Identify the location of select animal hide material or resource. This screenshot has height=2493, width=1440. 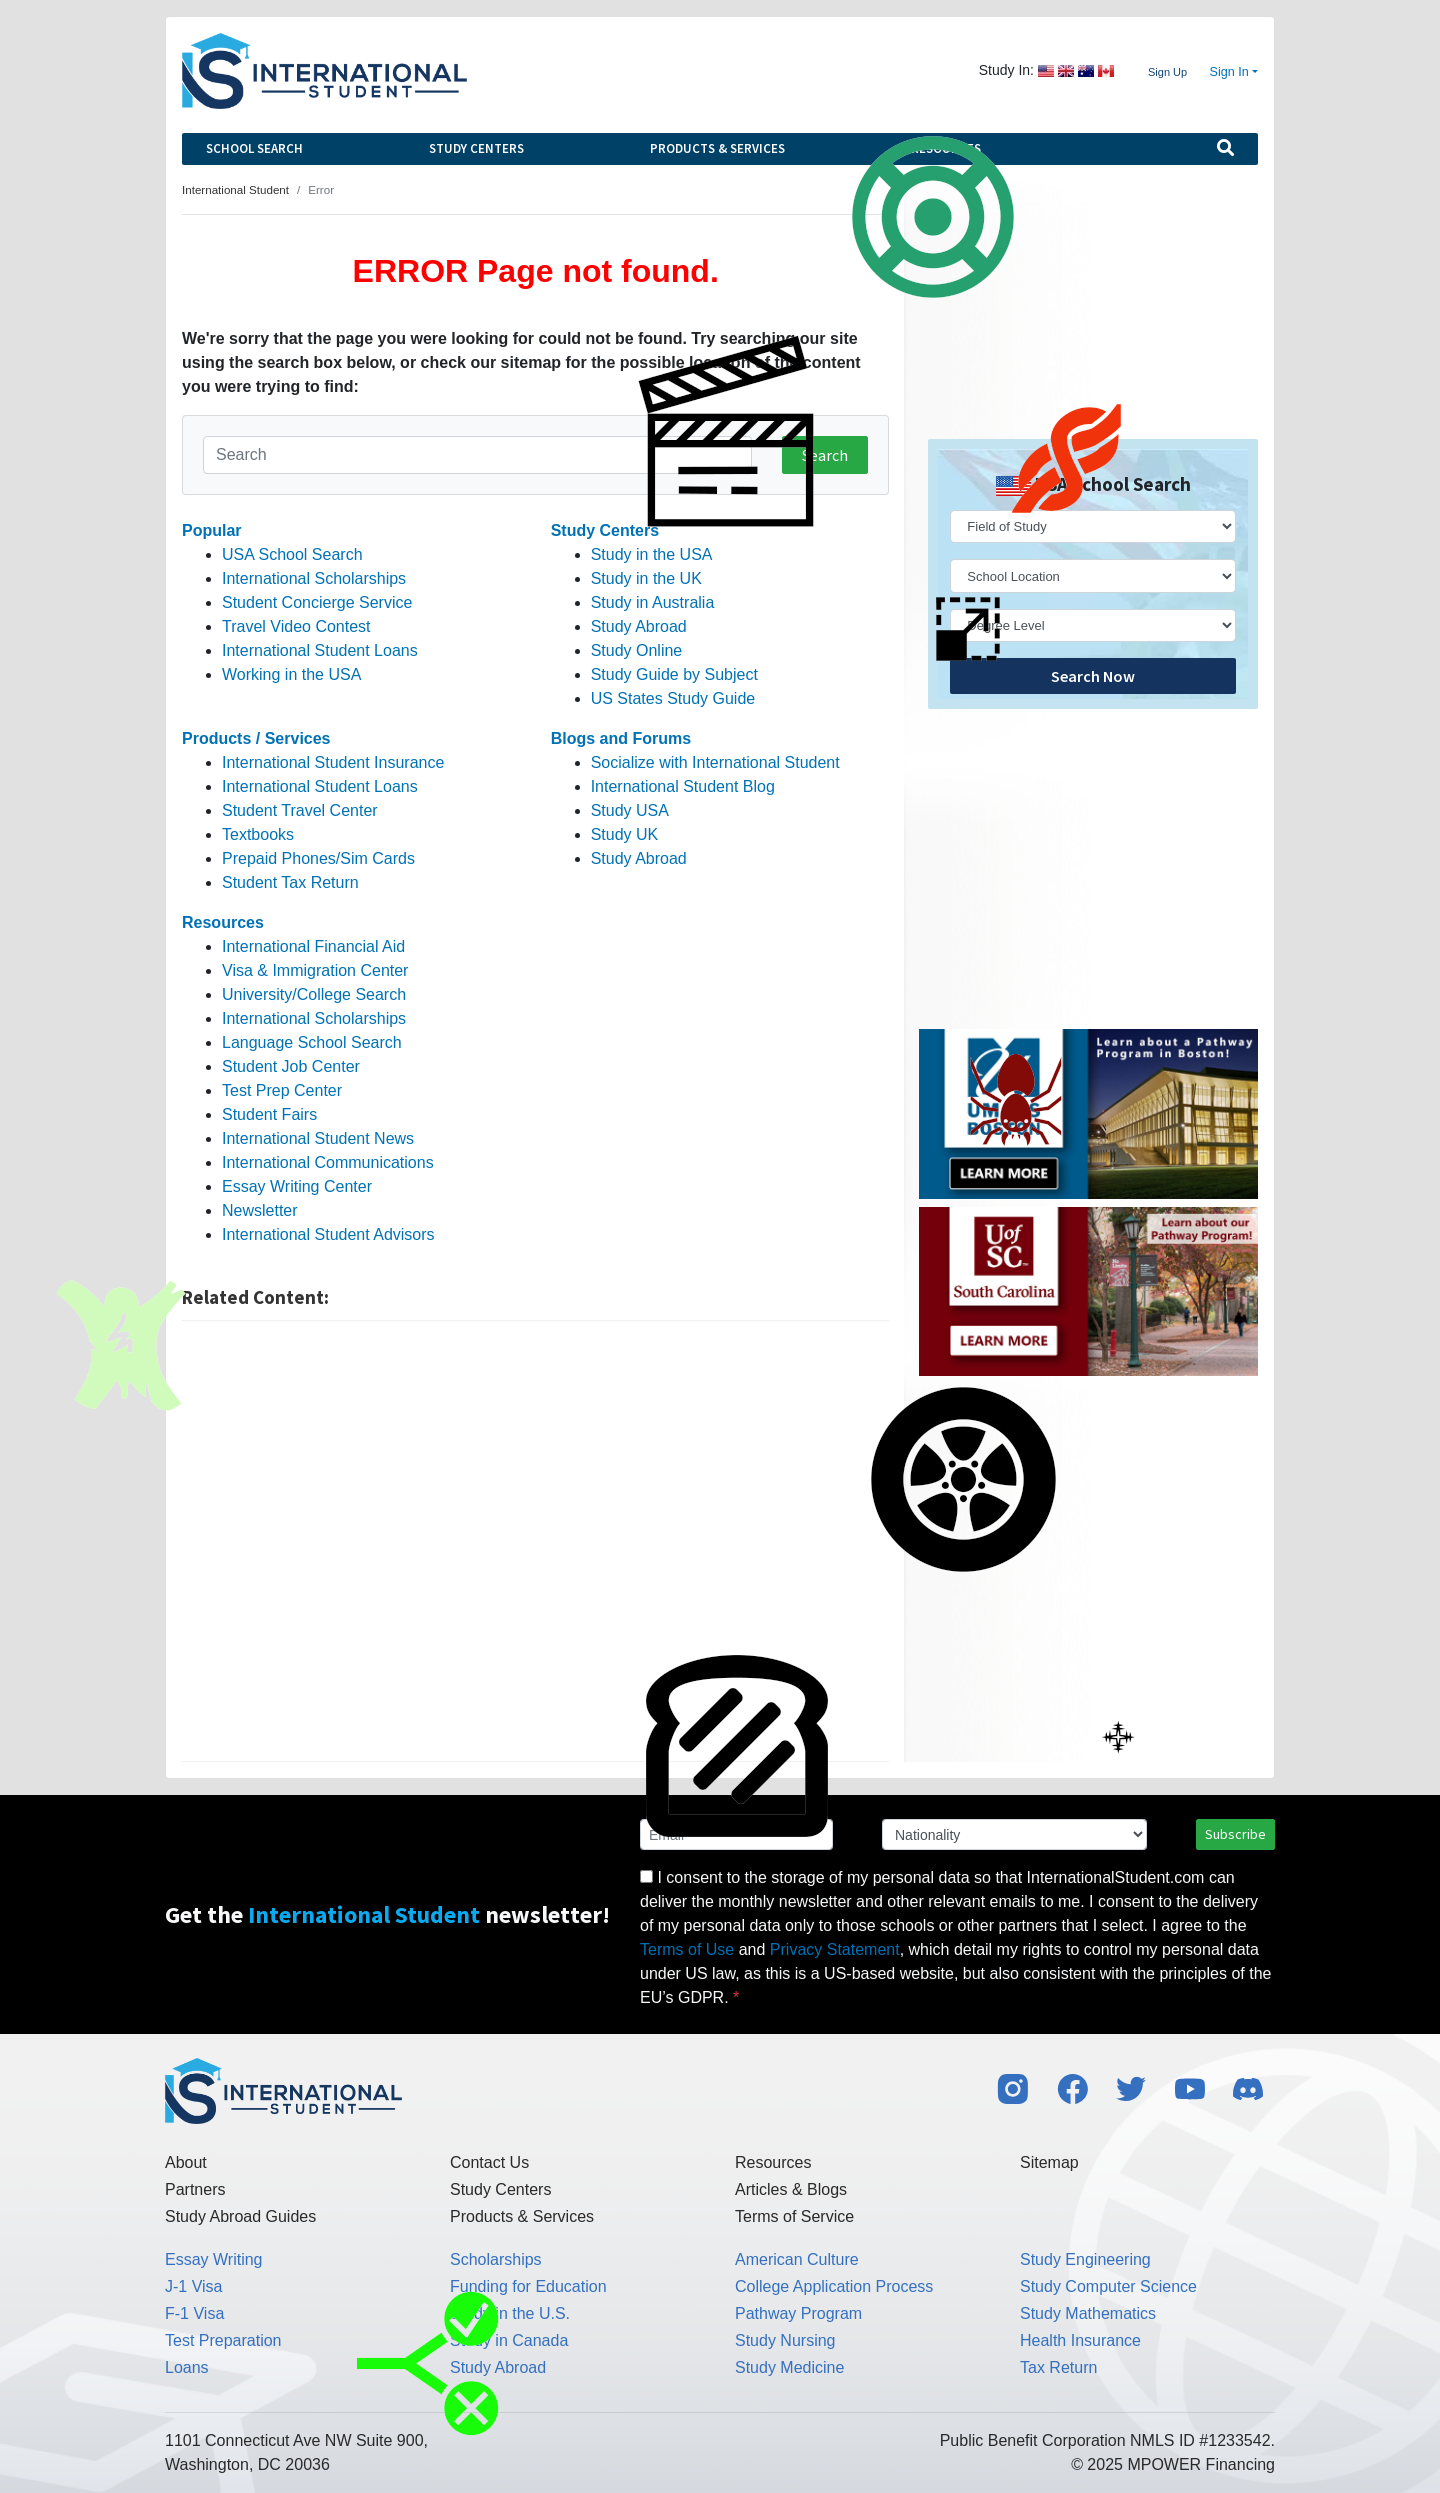
(121, 1345).